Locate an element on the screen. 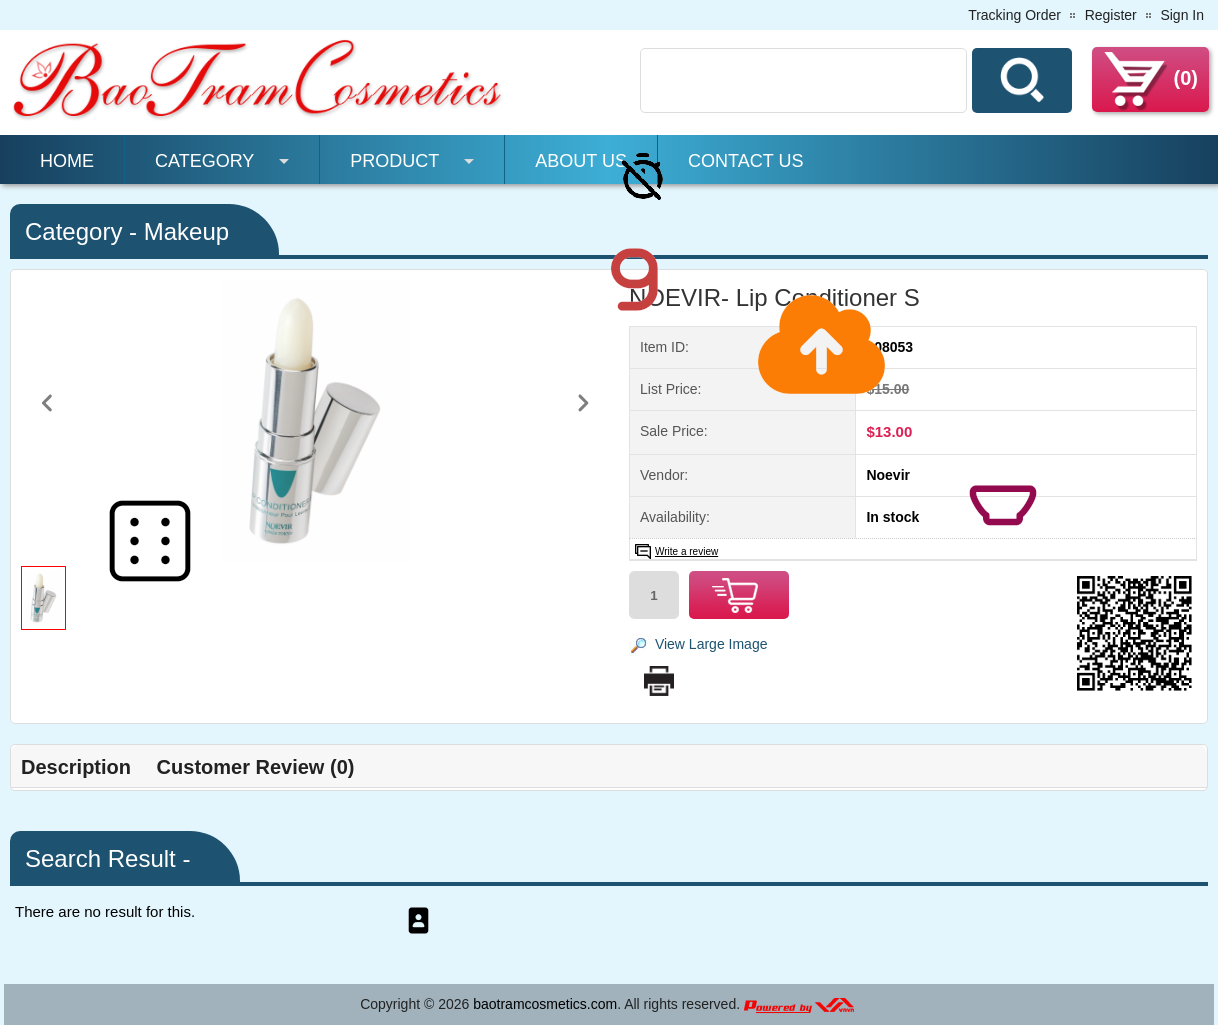 The width and height of the screenshot is (1218, 1025). randomize or shuffle content is located at coordinates (150, 541).